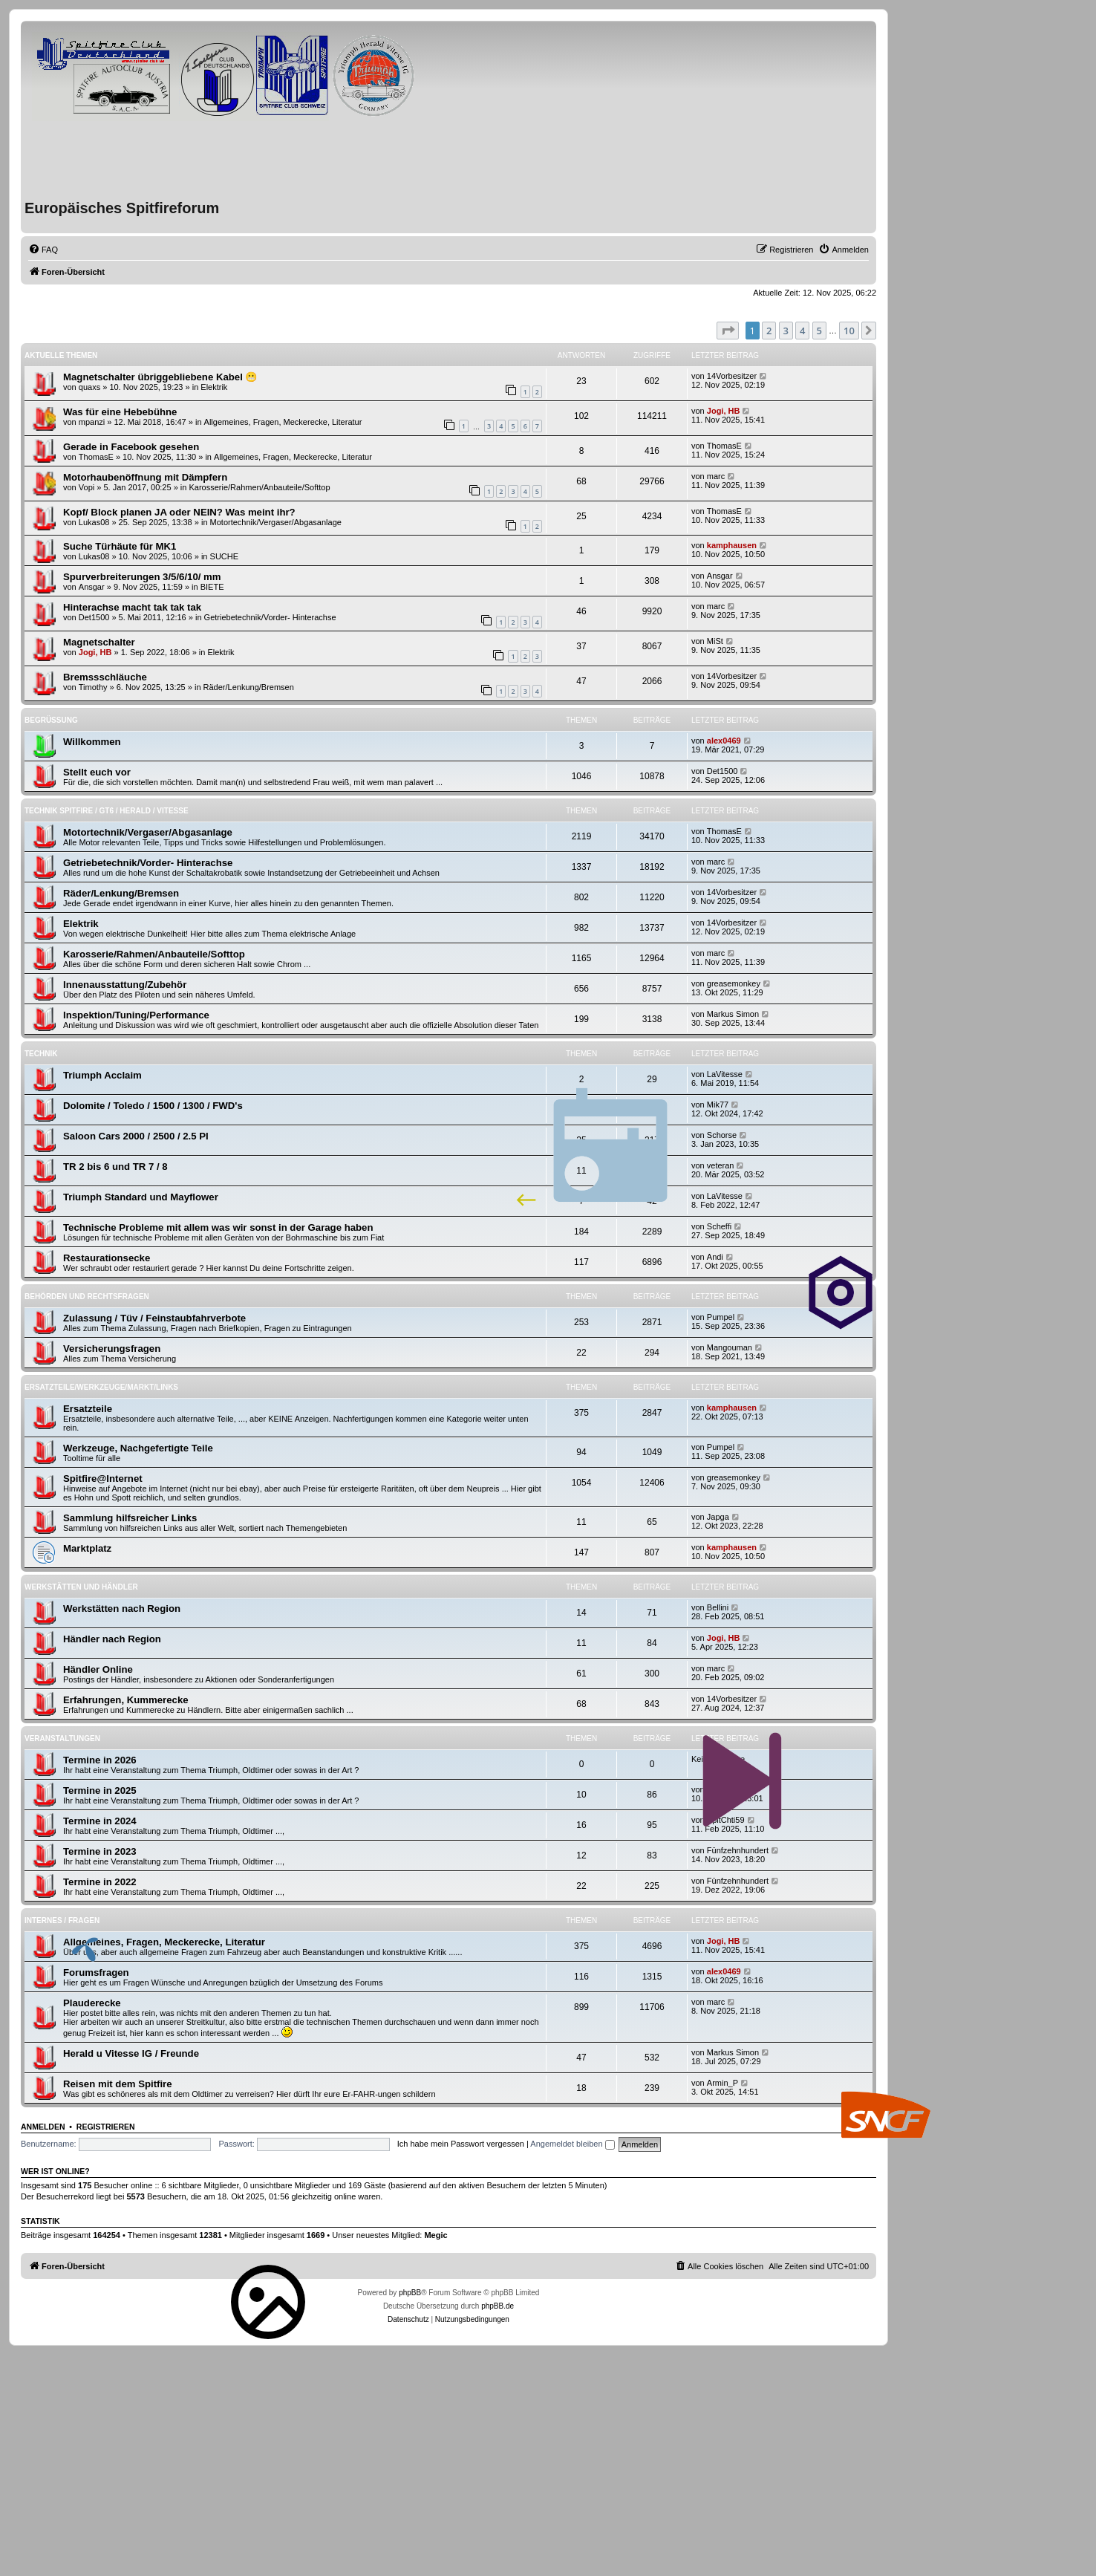 The height and width of the screenshot is (2576, 1096). What do you see at coordinates (610, 1151) in the screenshot?
I see `listen to radio or audio broadcasts` at bounding box center [610, 1151].